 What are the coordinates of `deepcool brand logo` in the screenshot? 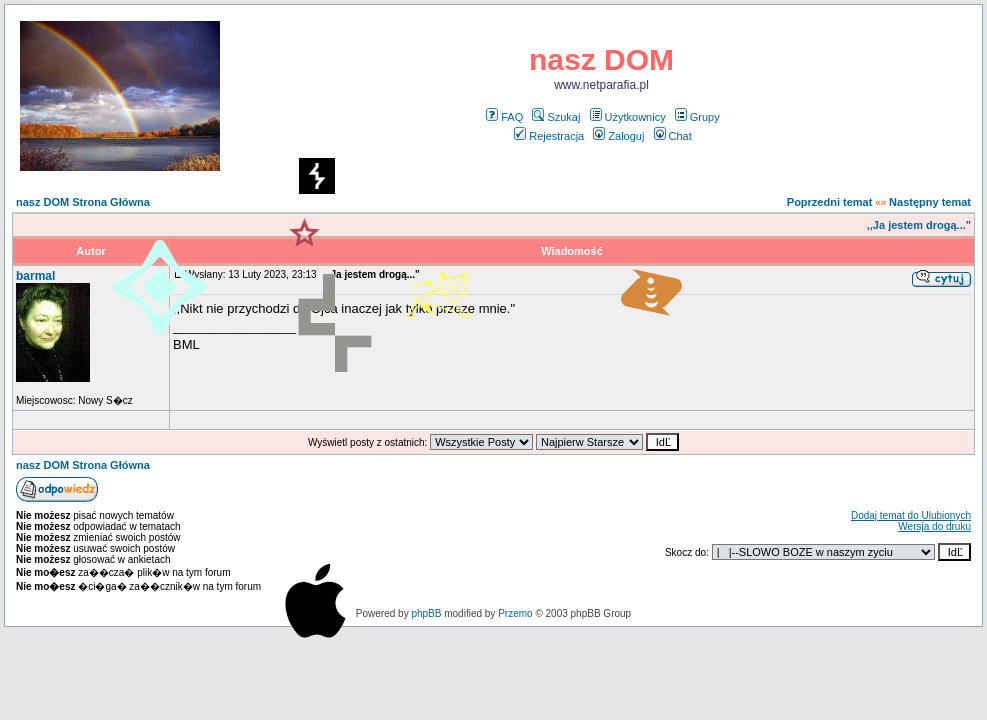 It's located at (335, 323).